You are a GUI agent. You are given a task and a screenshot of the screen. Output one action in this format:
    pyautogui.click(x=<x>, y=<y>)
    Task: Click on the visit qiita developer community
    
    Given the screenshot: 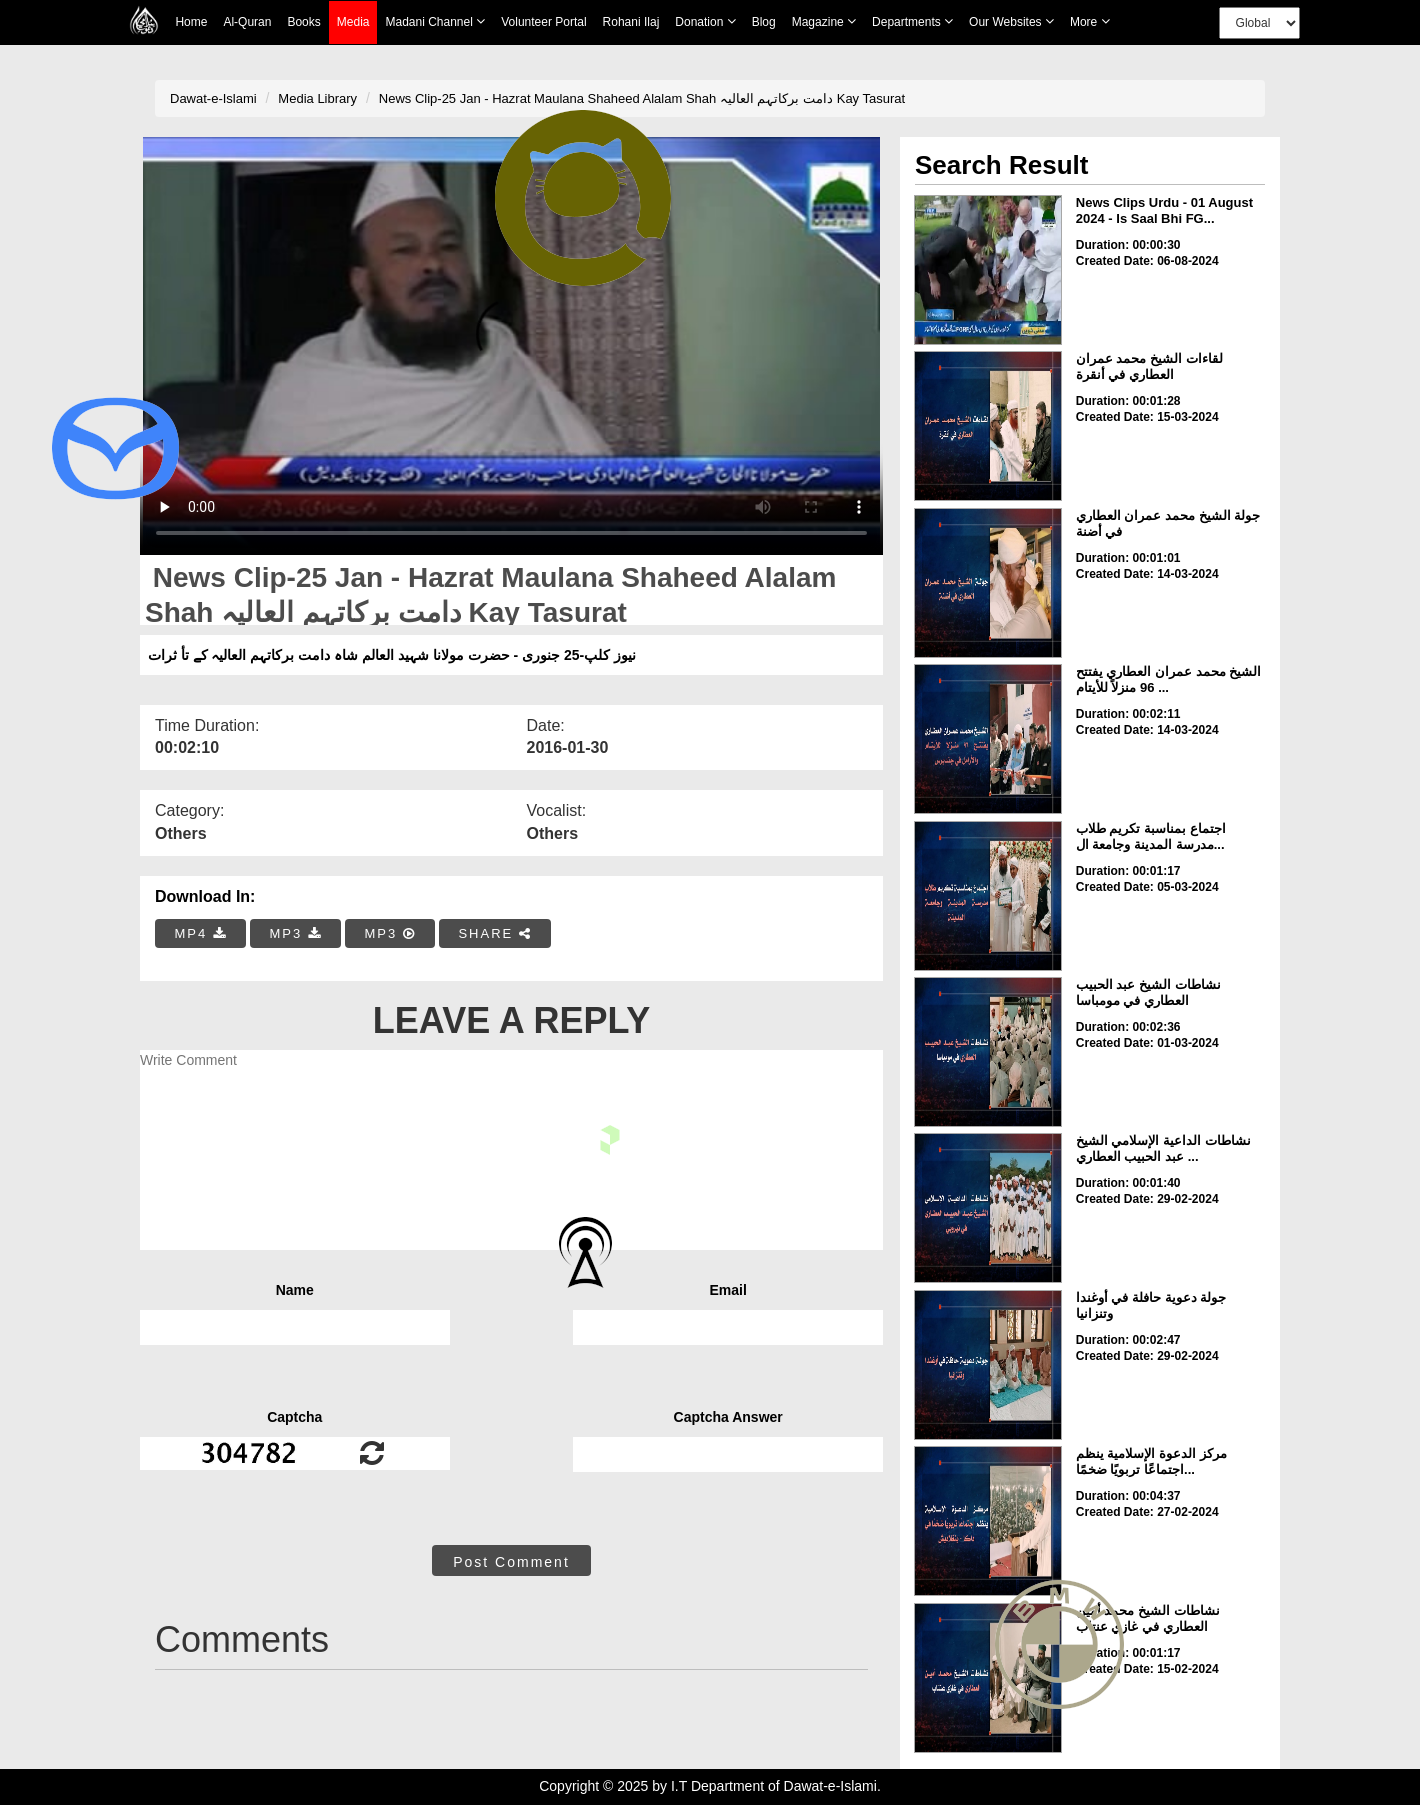 What is the action you would take?
    pyautogui.click(x=583, y=198)
    